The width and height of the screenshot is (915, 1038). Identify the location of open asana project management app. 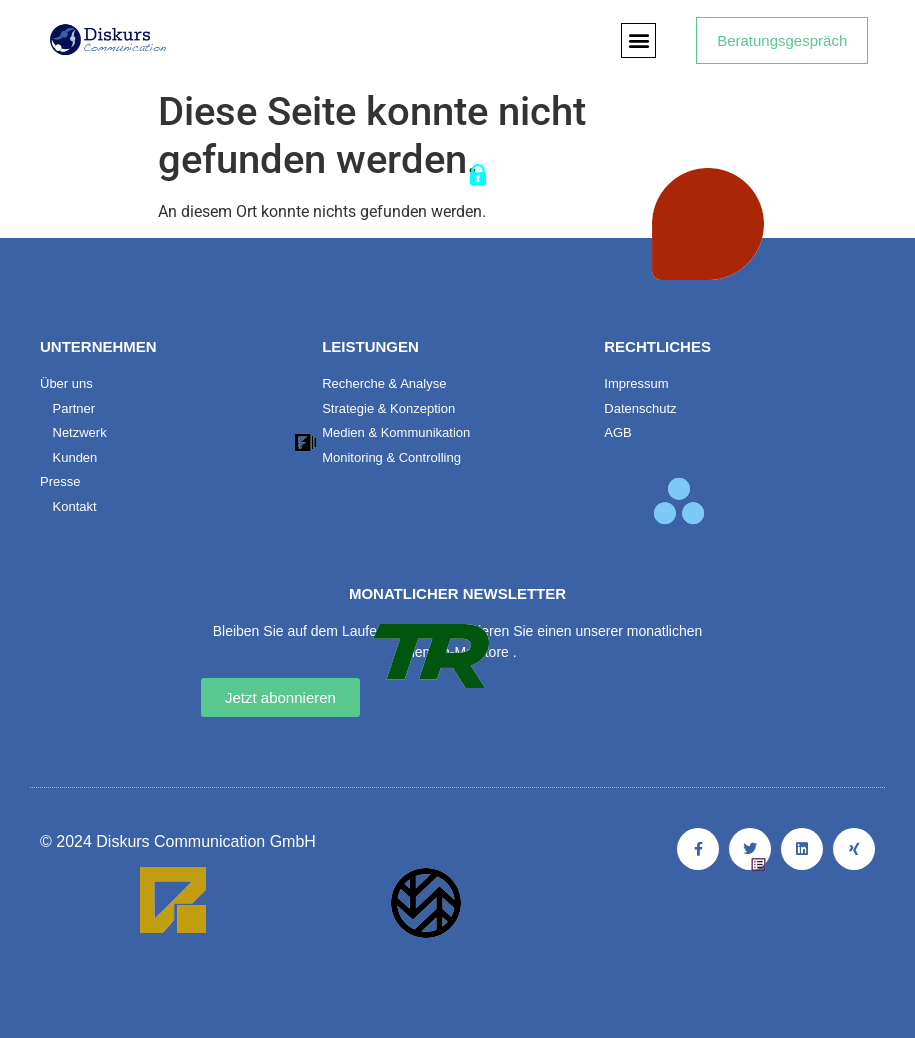
(679, 501).